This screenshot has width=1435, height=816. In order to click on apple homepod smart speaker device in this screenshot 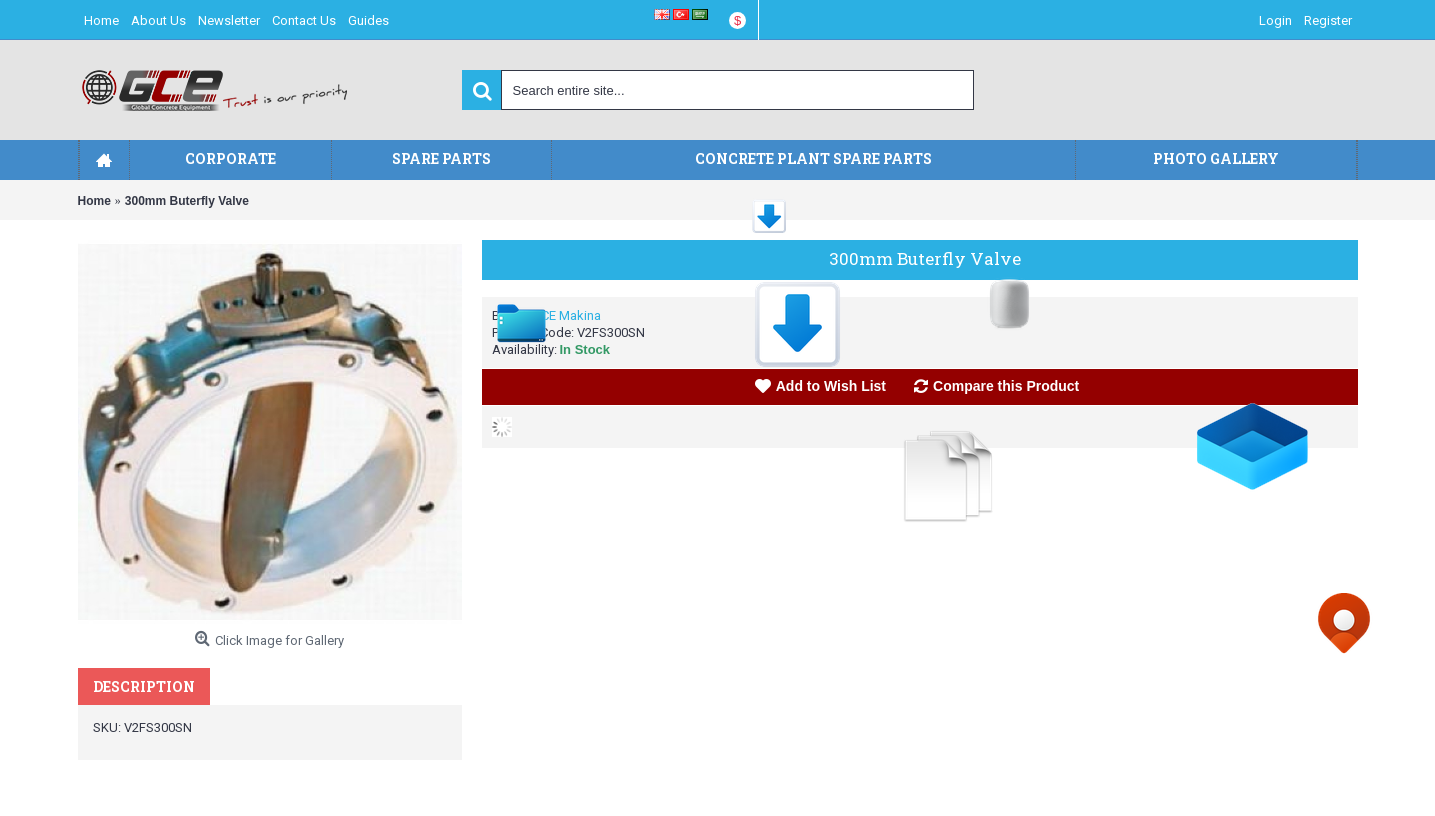, I will do `click(1009, 304)`.